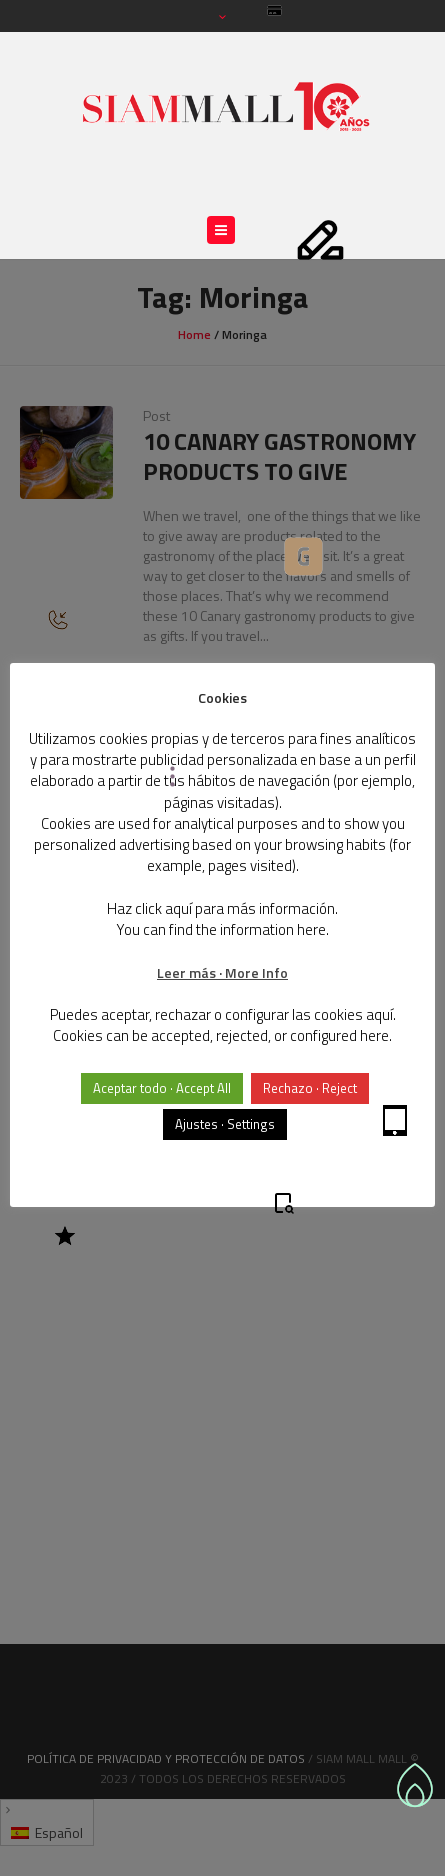  What do you see at coordinates (172, 776) in the screenshot?
I see `open additional options menu` at bounding box center [172, 776].